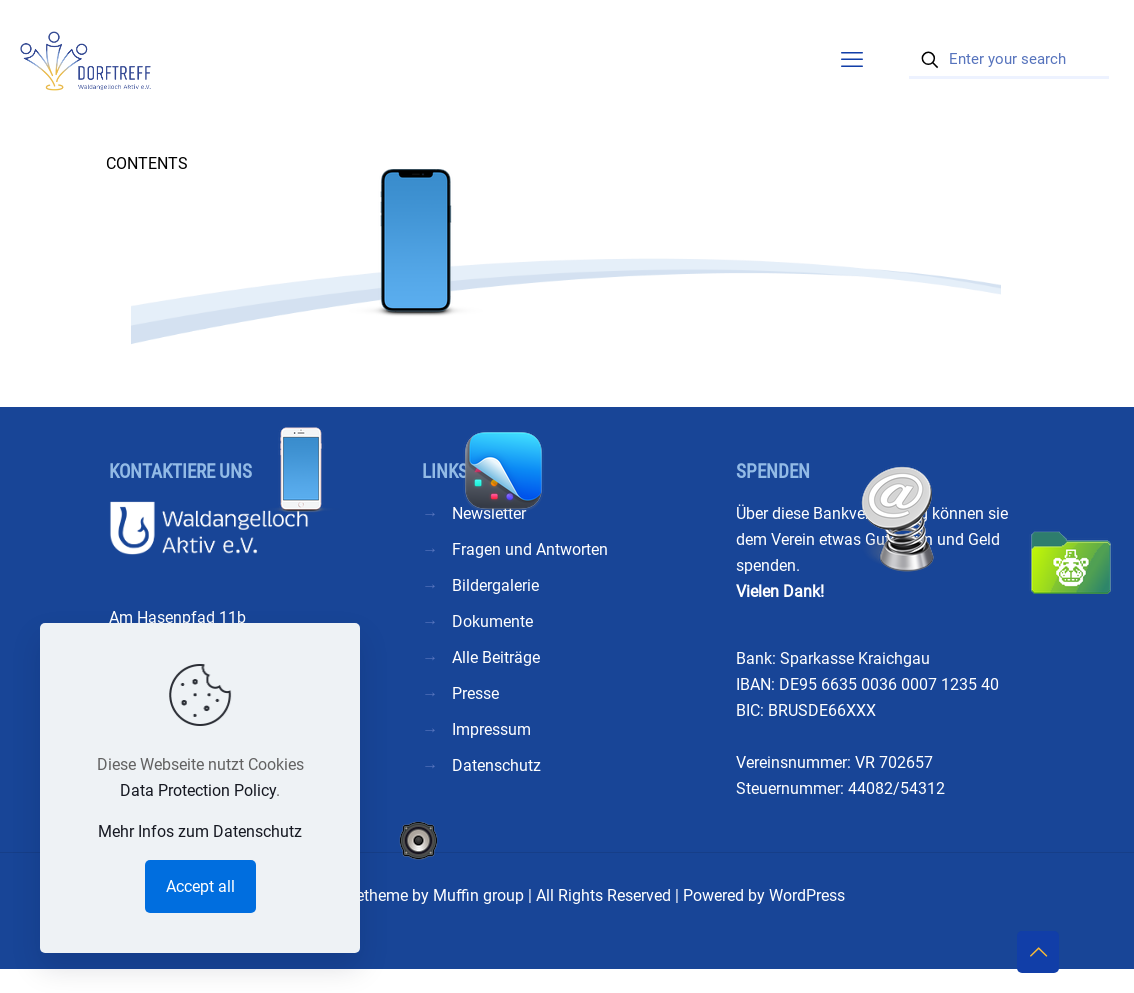 Image resolution: width=1134 pixels, height=993 pixels. I want to click on iPhone 12 Pro device icon, so click(416, 243).